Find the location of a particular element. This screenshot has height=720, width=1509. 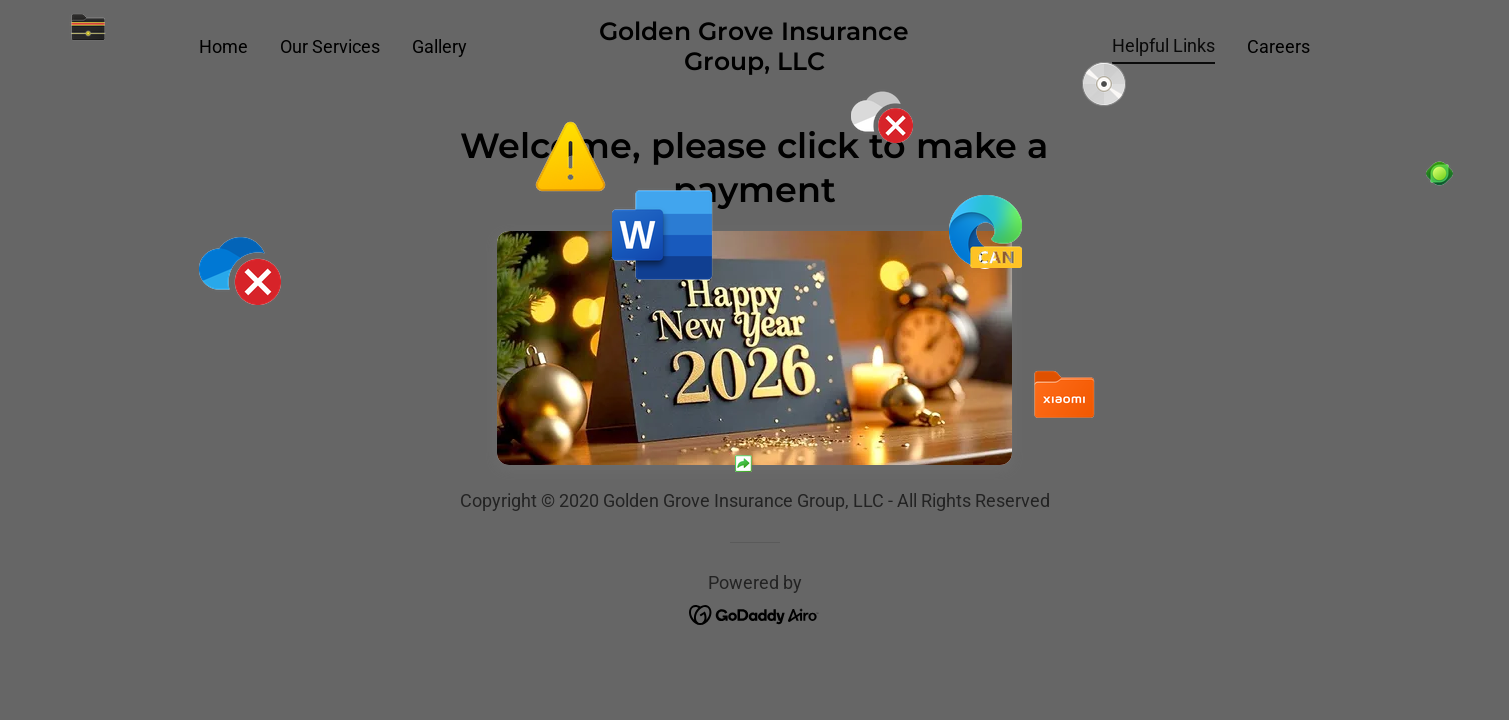

open the recommendations app is located at coordinates (1439, 173).